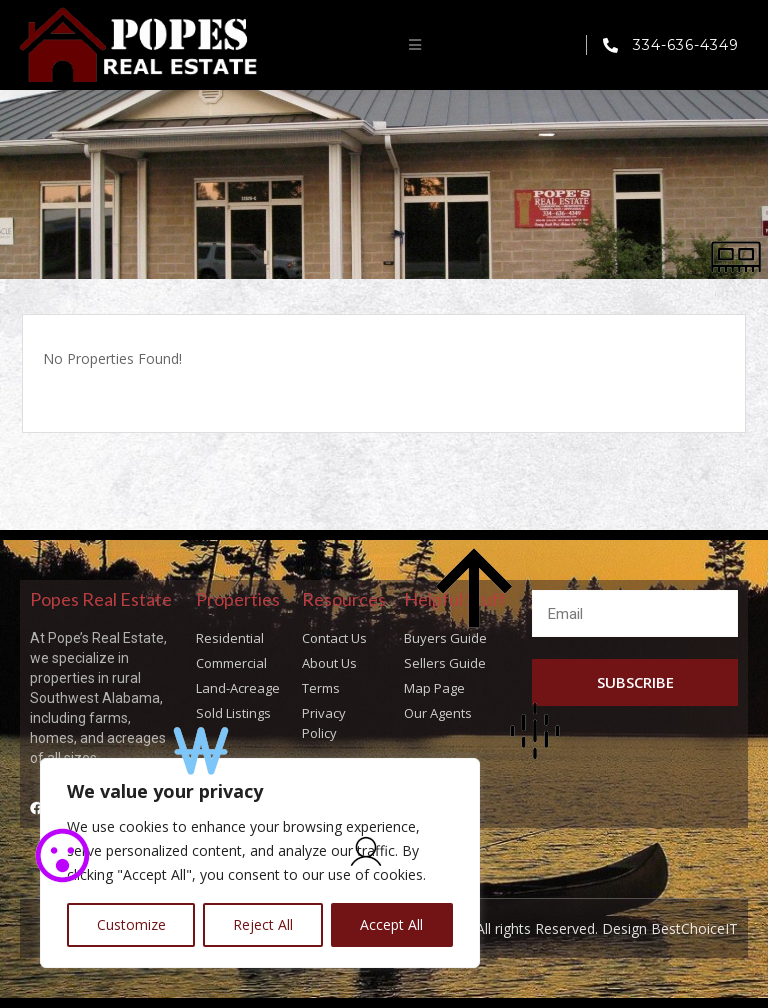 This screenshot has width=768, height=1008. Describe the element at coordinates (474, 589) in the screenshot. I see `scroll to top of page` at that location.